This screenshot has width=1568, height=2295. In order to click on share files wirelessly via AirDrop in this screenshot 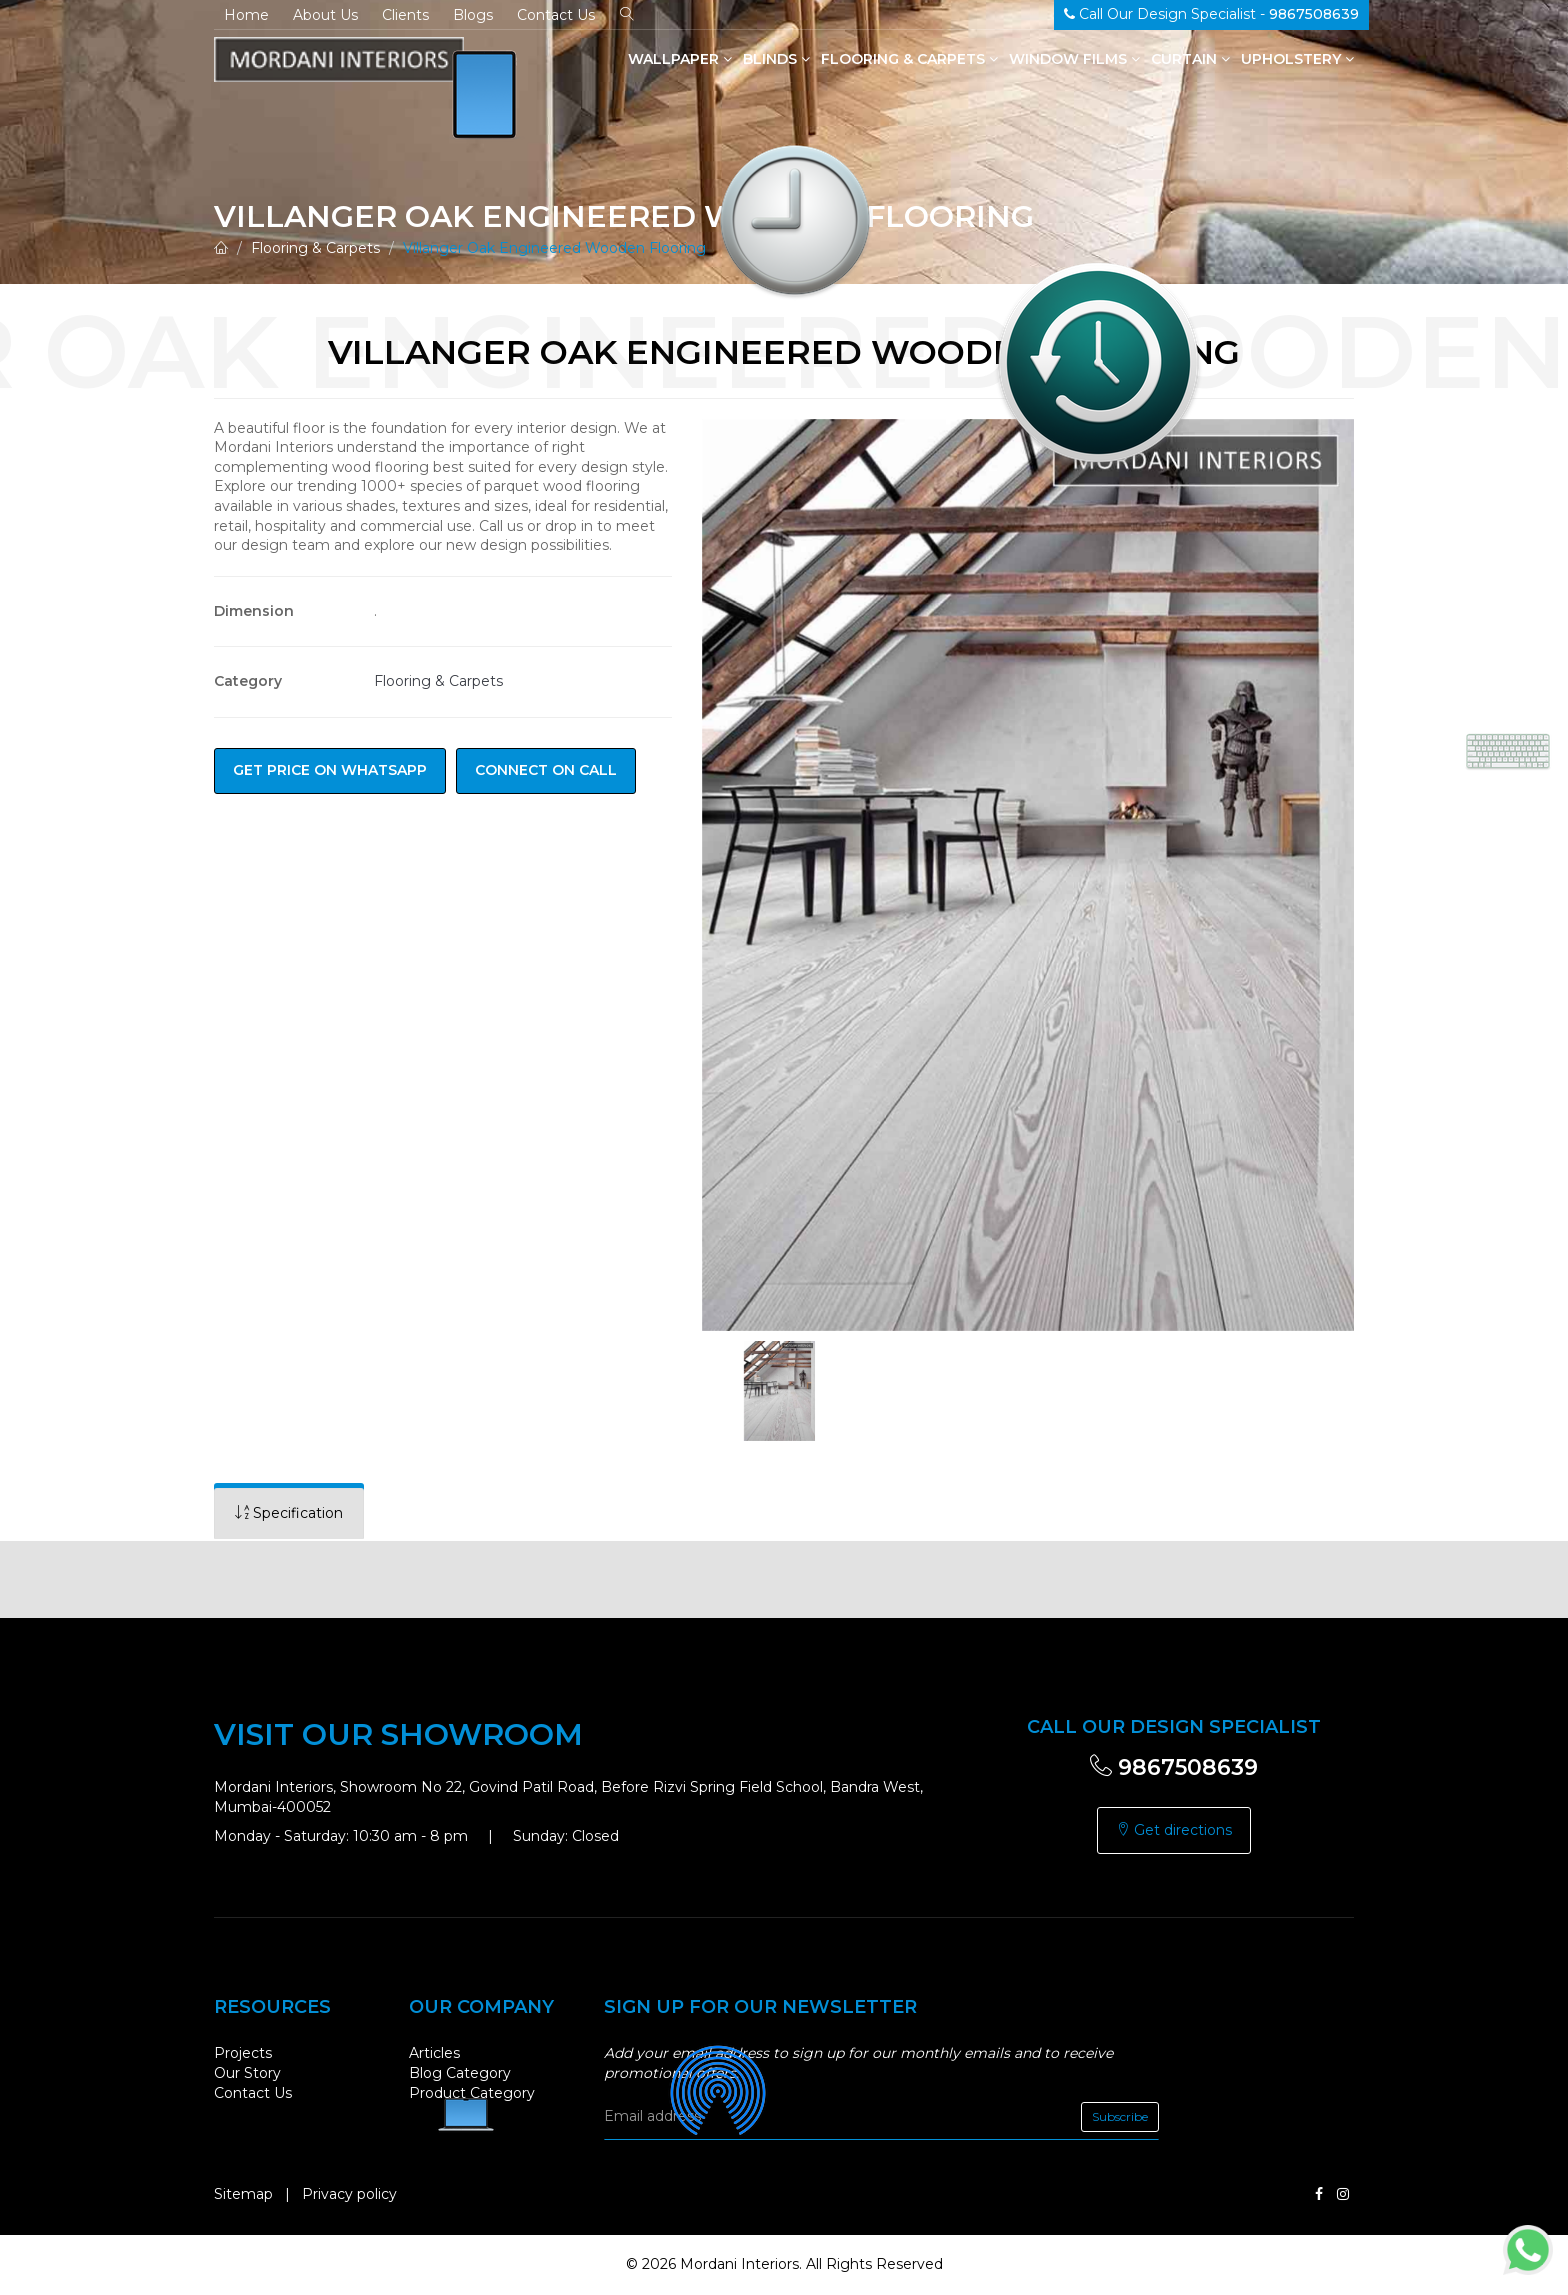, I will do `click(718, 2093)`.